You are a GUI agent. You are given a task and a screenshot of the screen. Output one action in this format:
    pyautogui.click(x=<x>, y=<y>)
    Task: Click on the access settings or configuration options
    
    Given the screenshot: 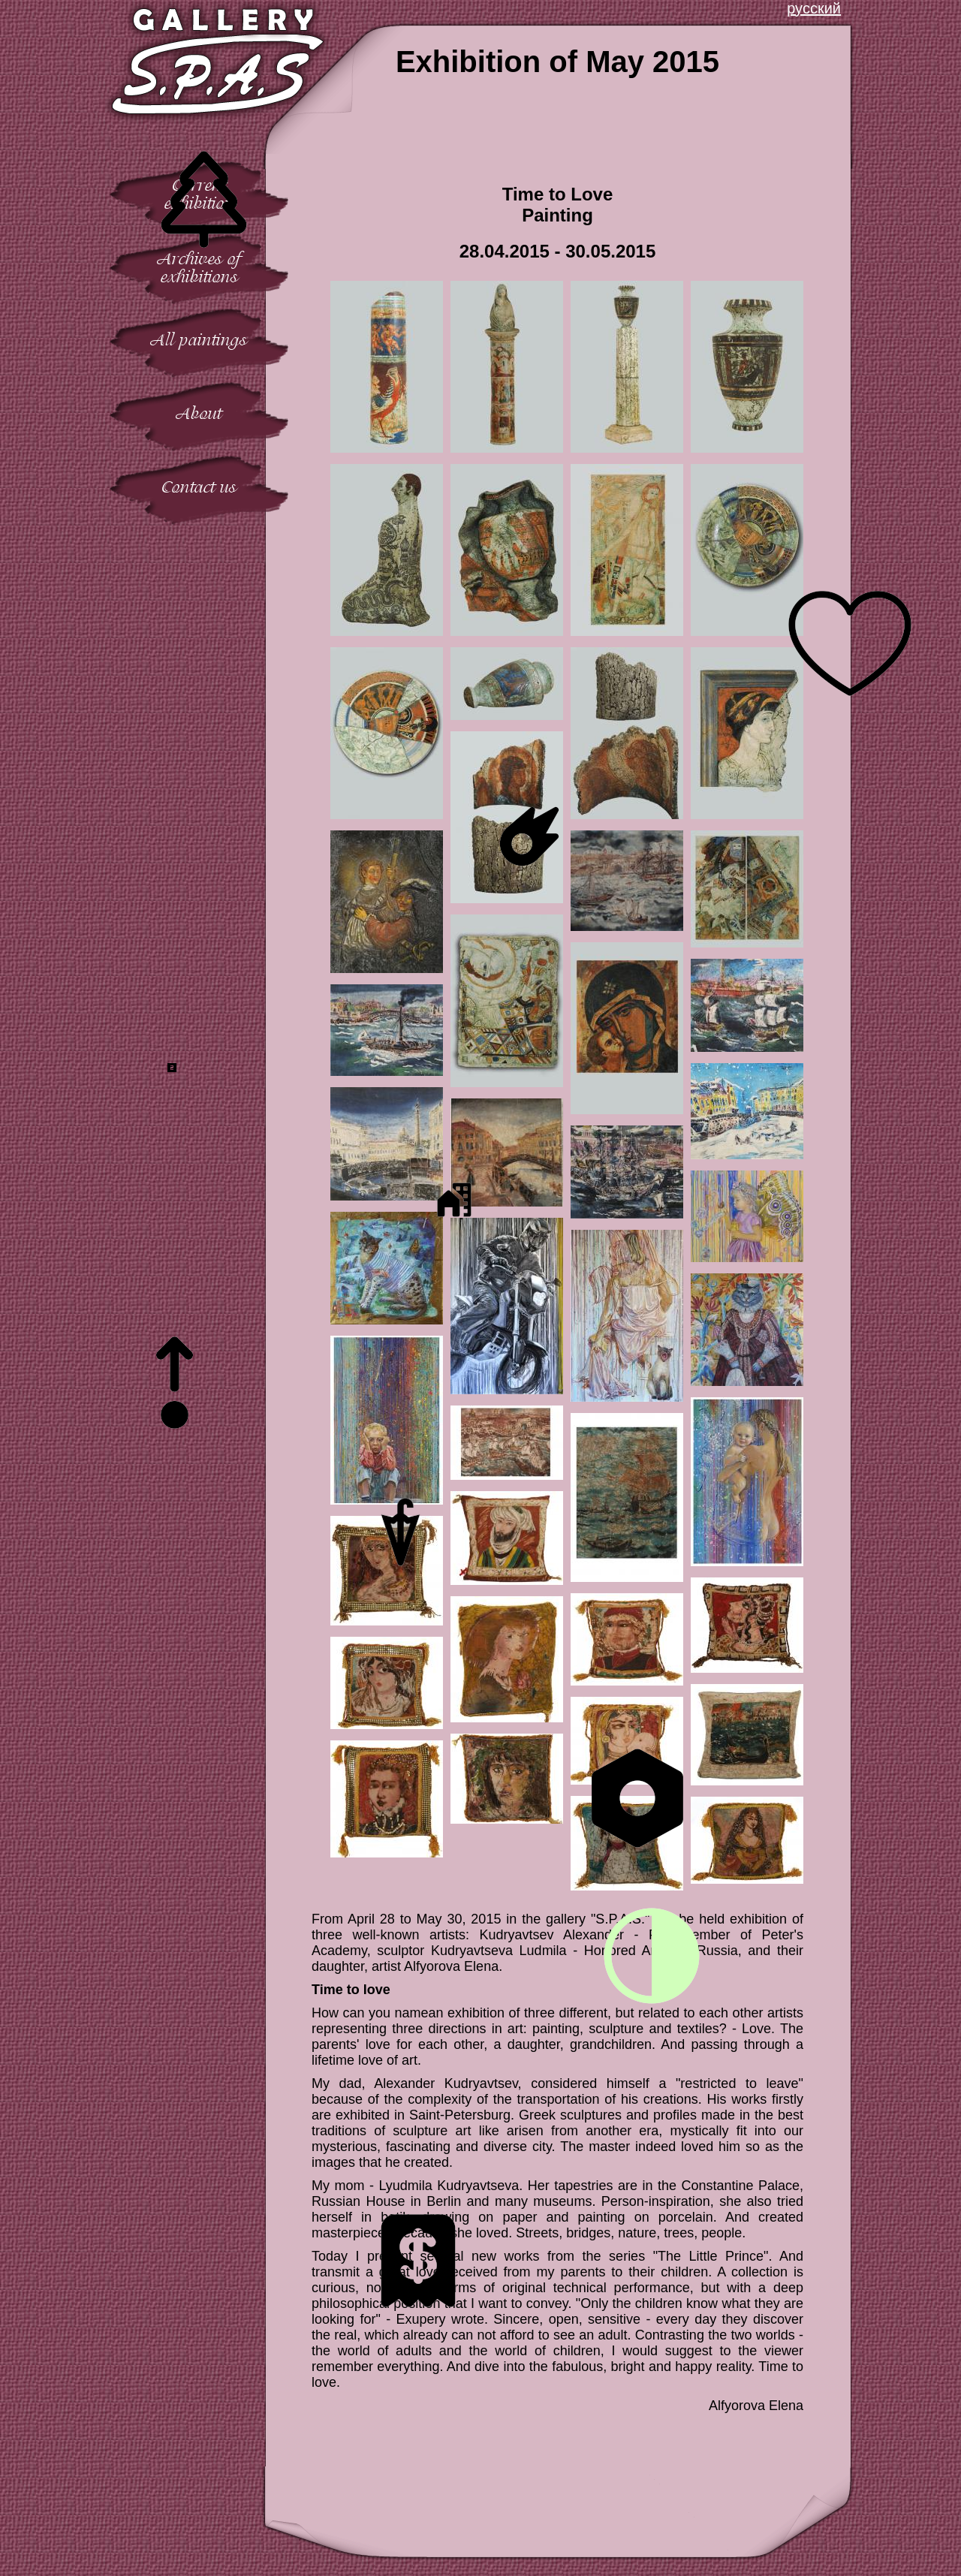 What is the action you would take?
    pyautogui.click(x=637, y=1798)
    